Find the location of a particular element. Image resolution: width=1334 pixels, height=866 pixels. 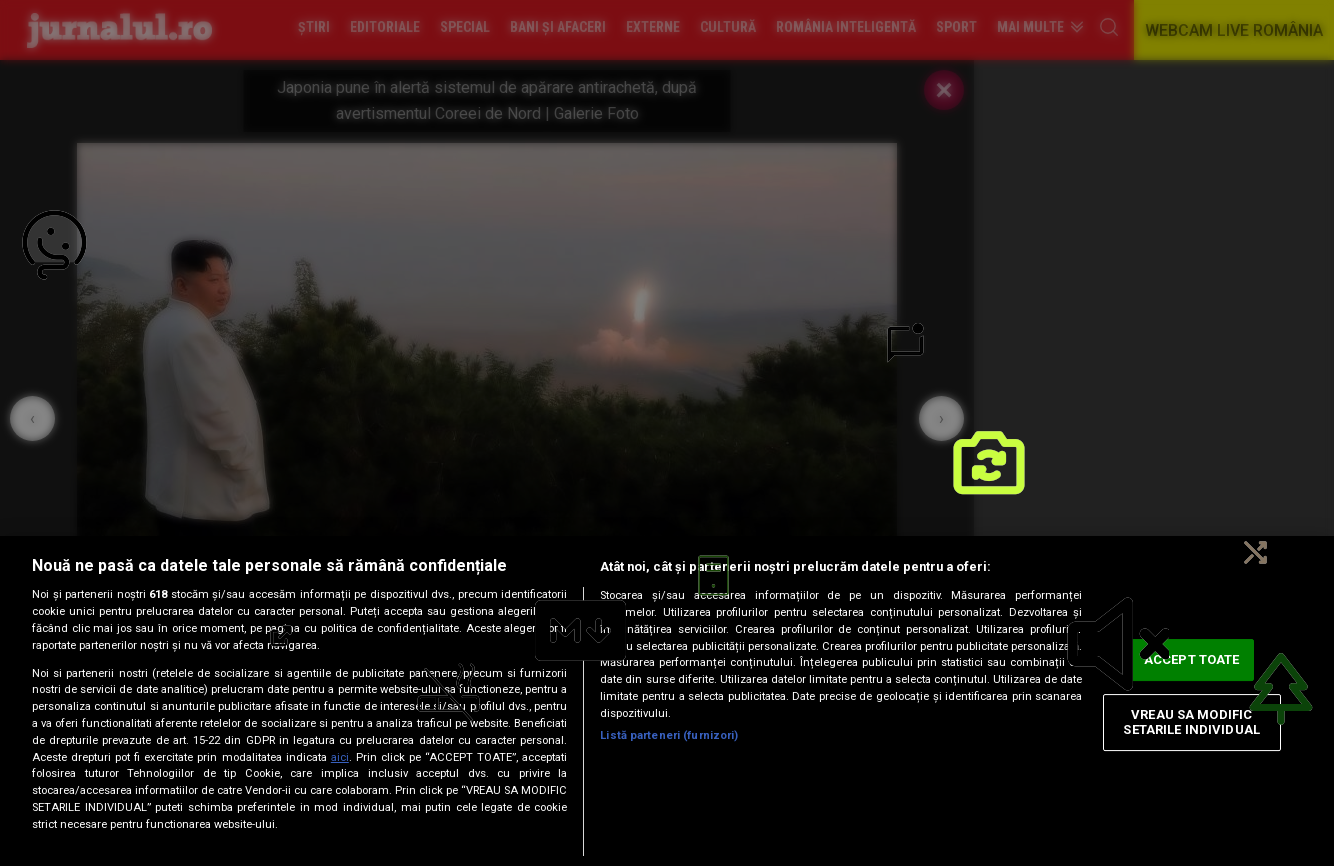

shuffle or randomize content order is located at coordinates (1255, 552).